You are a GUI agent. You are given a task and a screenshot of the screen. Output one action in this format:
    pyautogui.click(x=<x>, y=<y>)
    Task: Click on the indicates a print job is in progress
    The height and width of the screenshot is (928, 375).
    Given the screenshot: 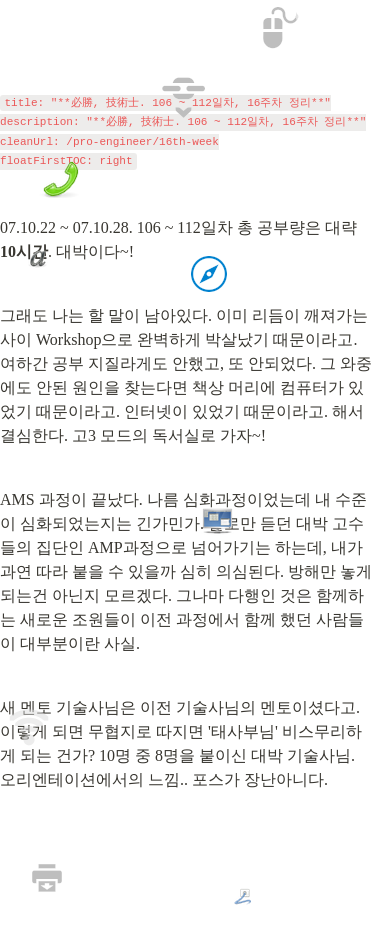 What is the action you would take?
    pyautogui.click(x=47, y=879)
    